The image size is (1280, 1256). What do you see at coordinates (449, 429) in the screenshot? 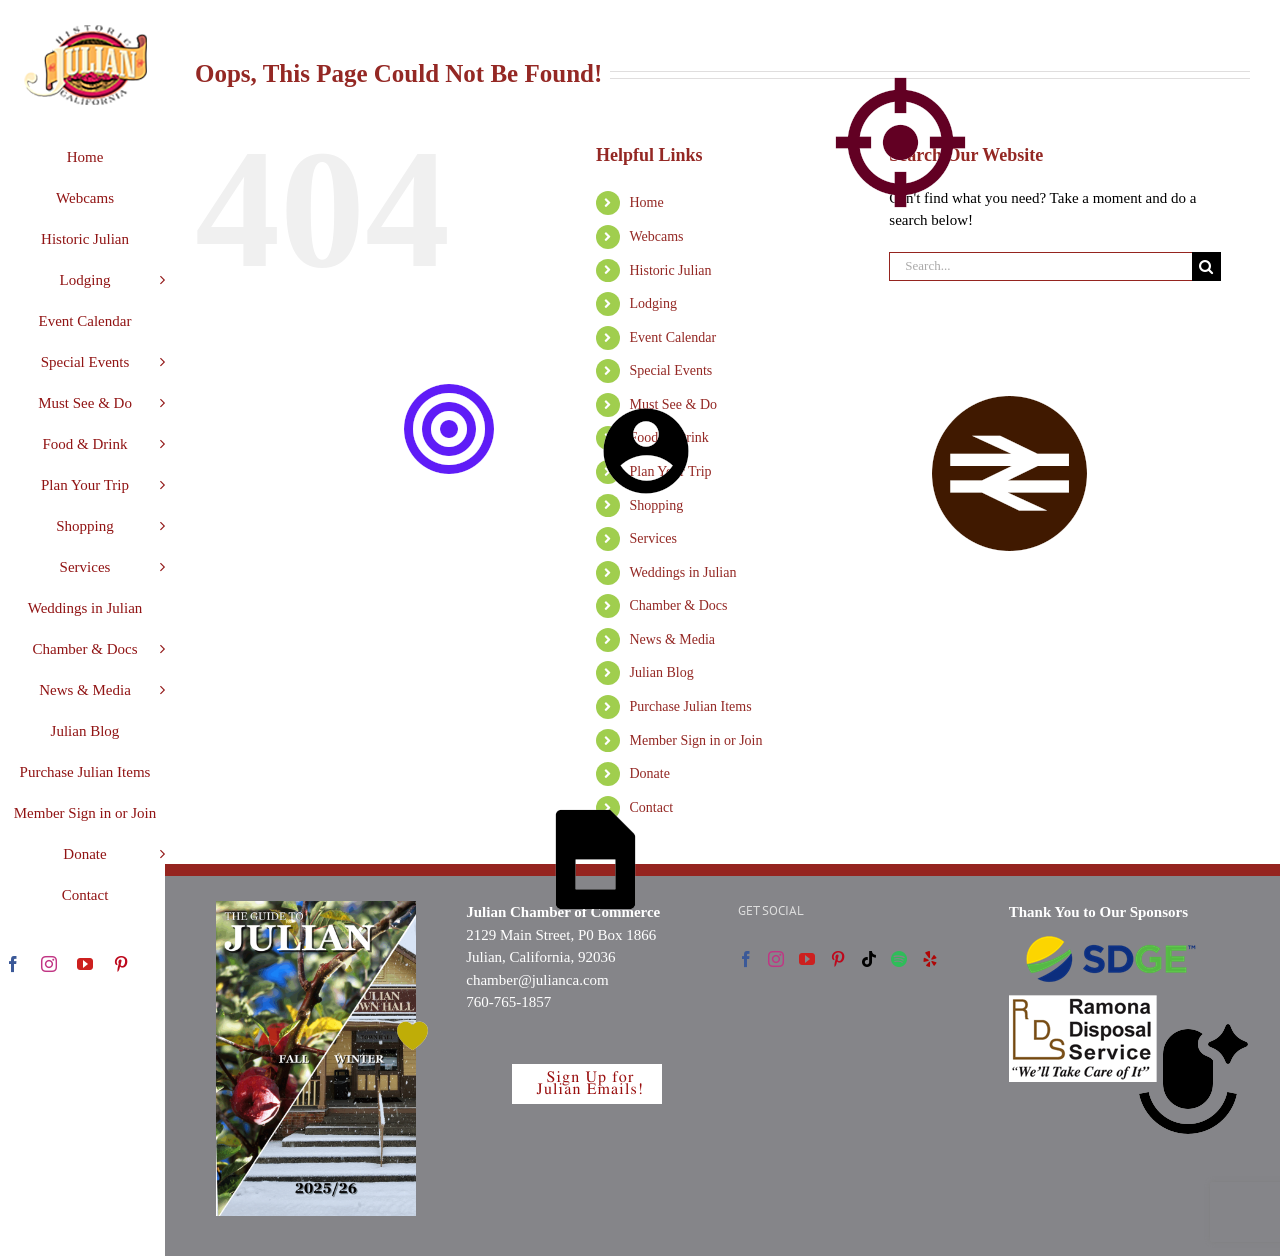
I see `activate focus mode` at bounding box center [449, 429].